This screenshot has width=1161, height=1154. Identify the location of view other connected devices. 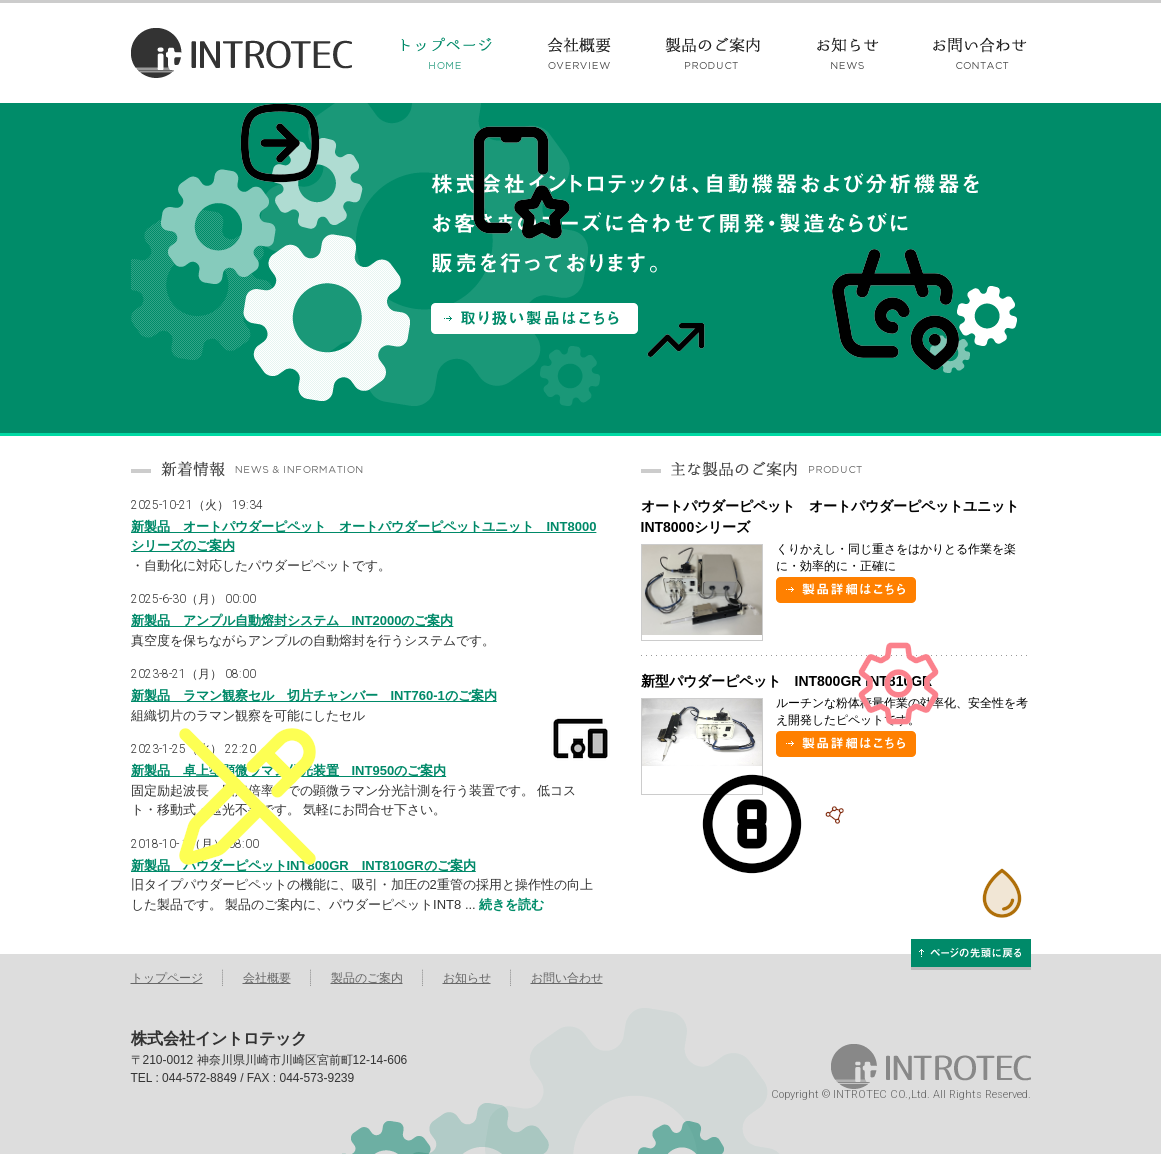
(580, 738).